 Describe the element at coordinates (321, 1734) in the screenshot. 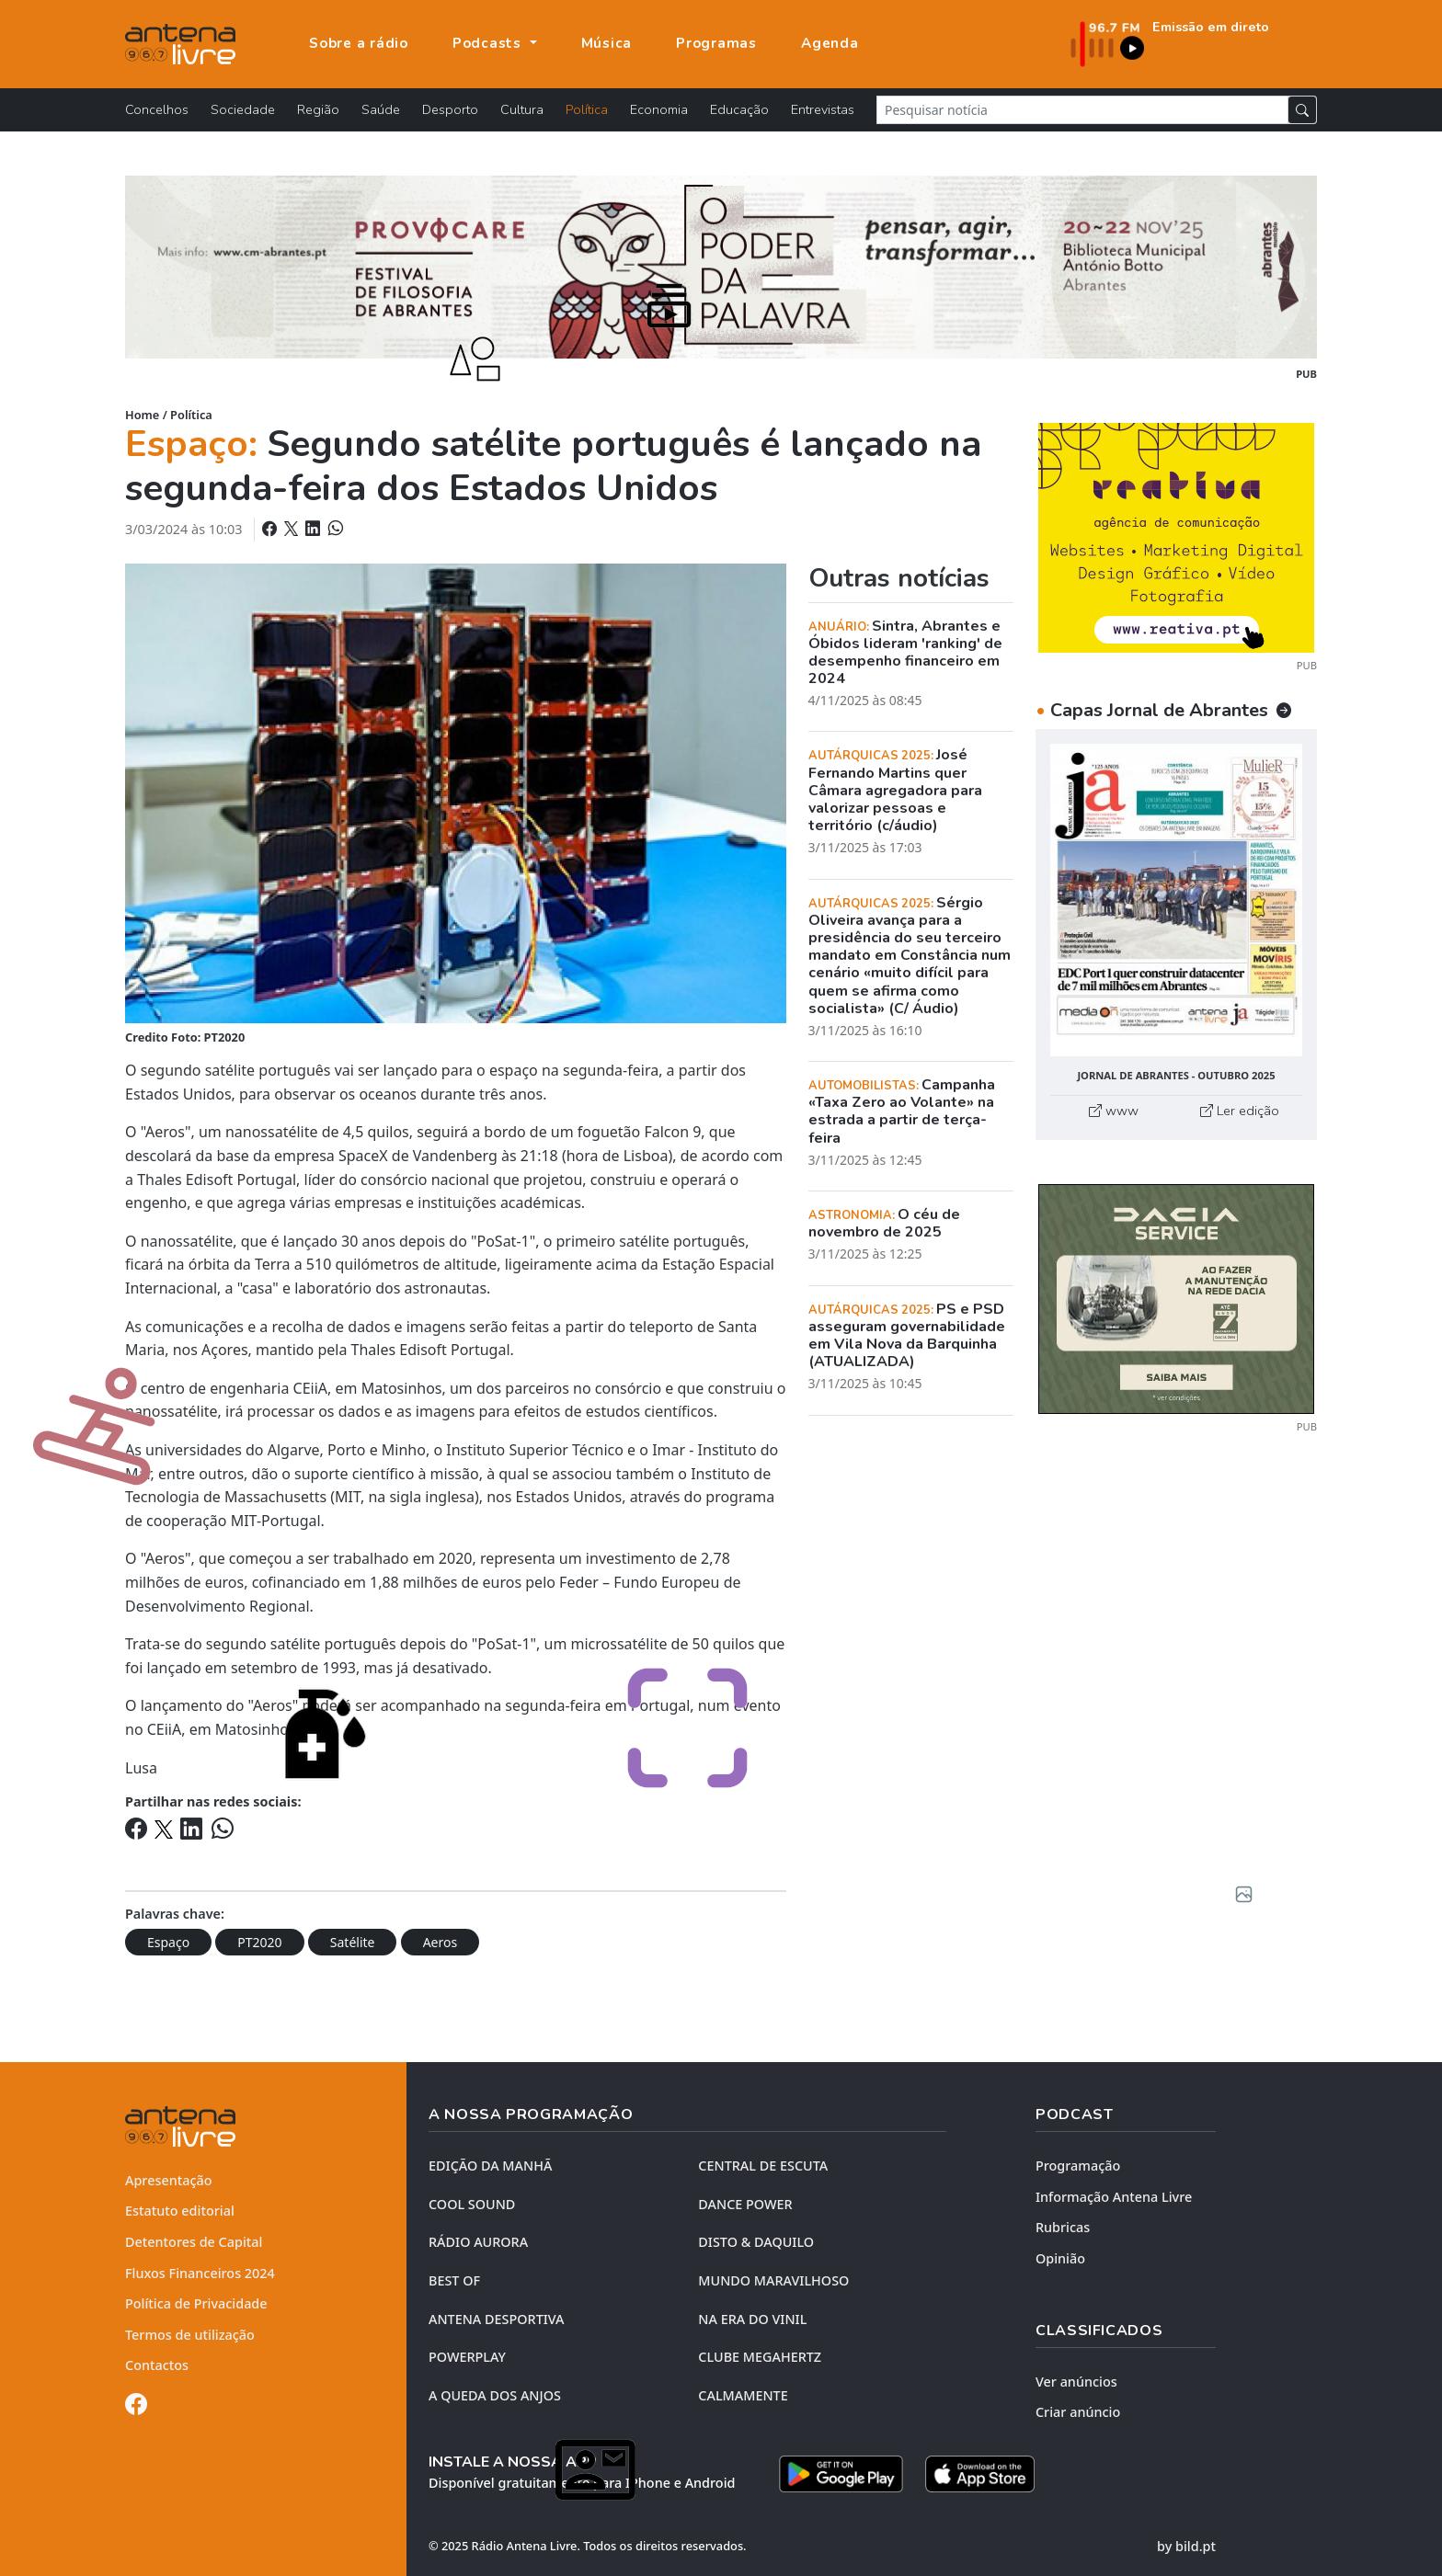

I see `access hand sanitizer station location` at that location.